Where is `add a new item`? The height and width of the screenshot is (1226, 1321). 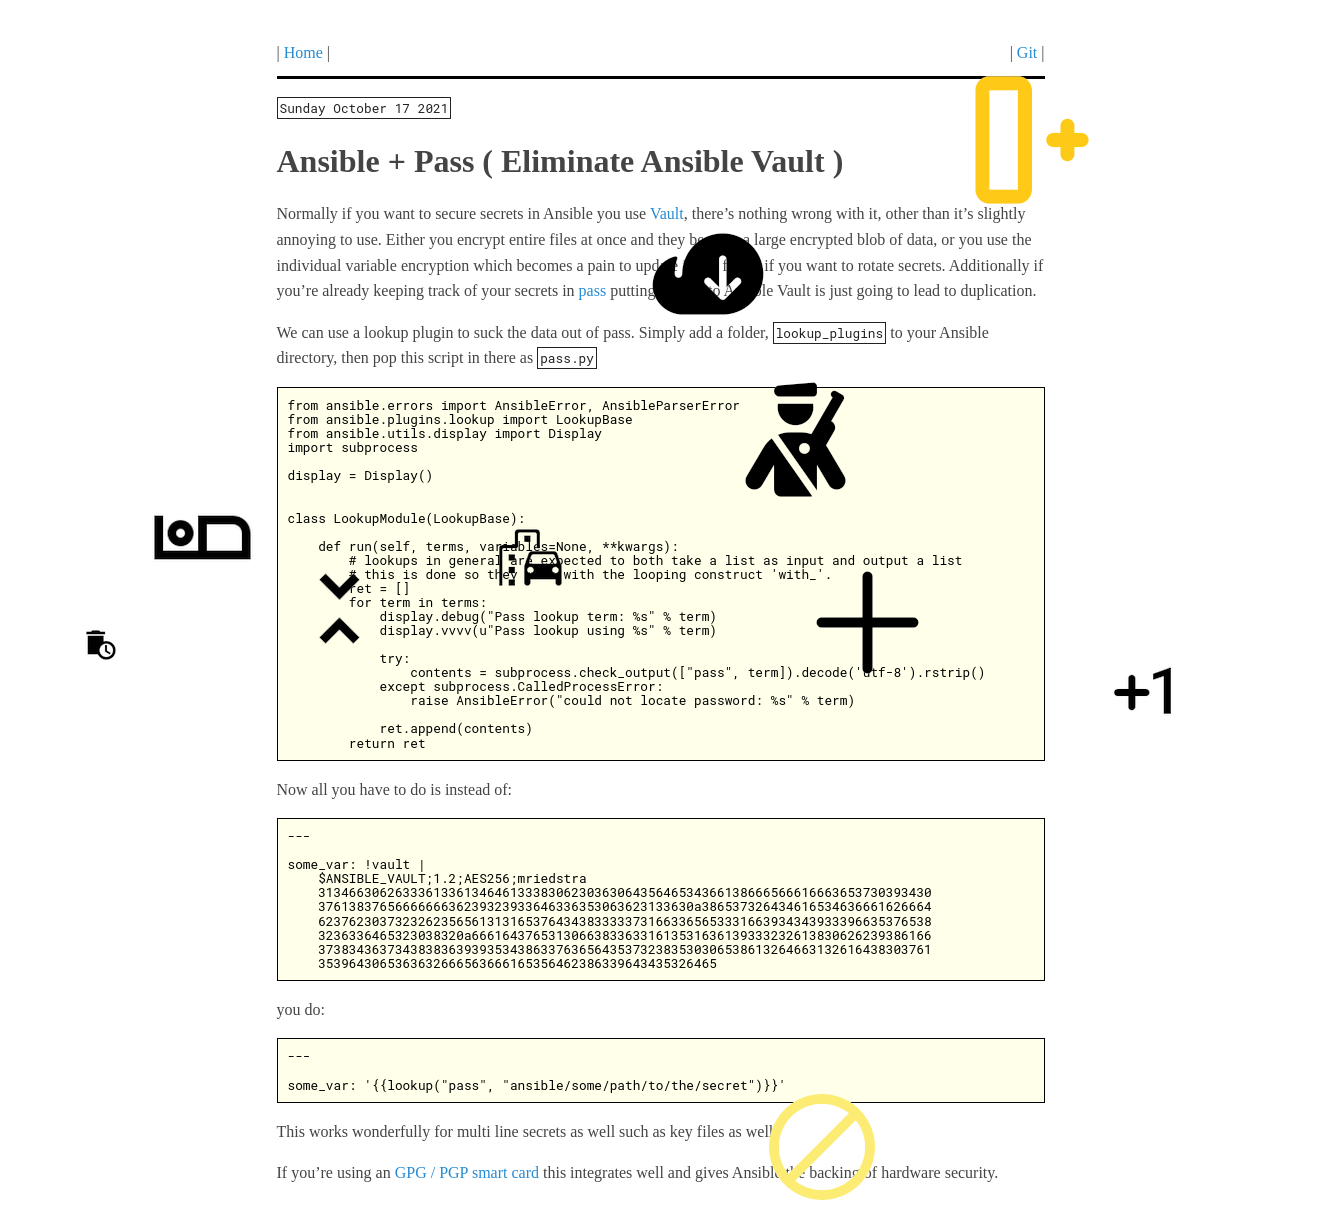
add a new item is located at coordinates (867, 622).